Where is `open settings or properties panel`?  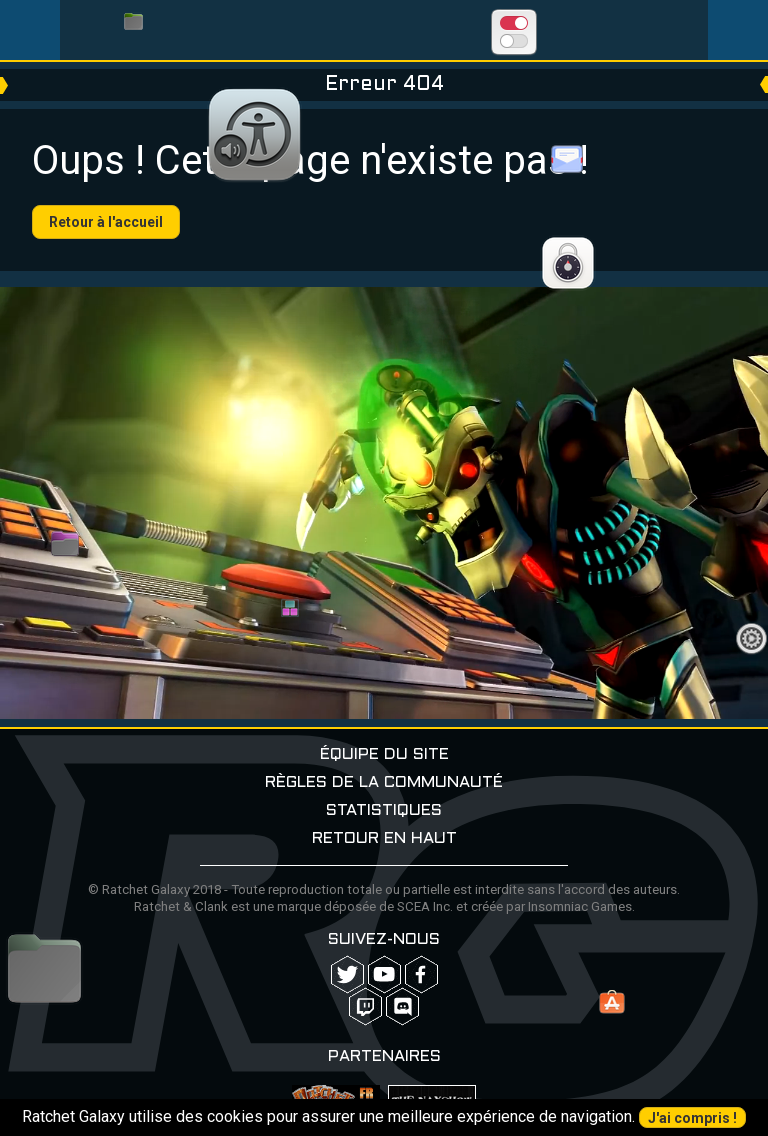
open settings or properties panel is located at coordinates (751, 638).